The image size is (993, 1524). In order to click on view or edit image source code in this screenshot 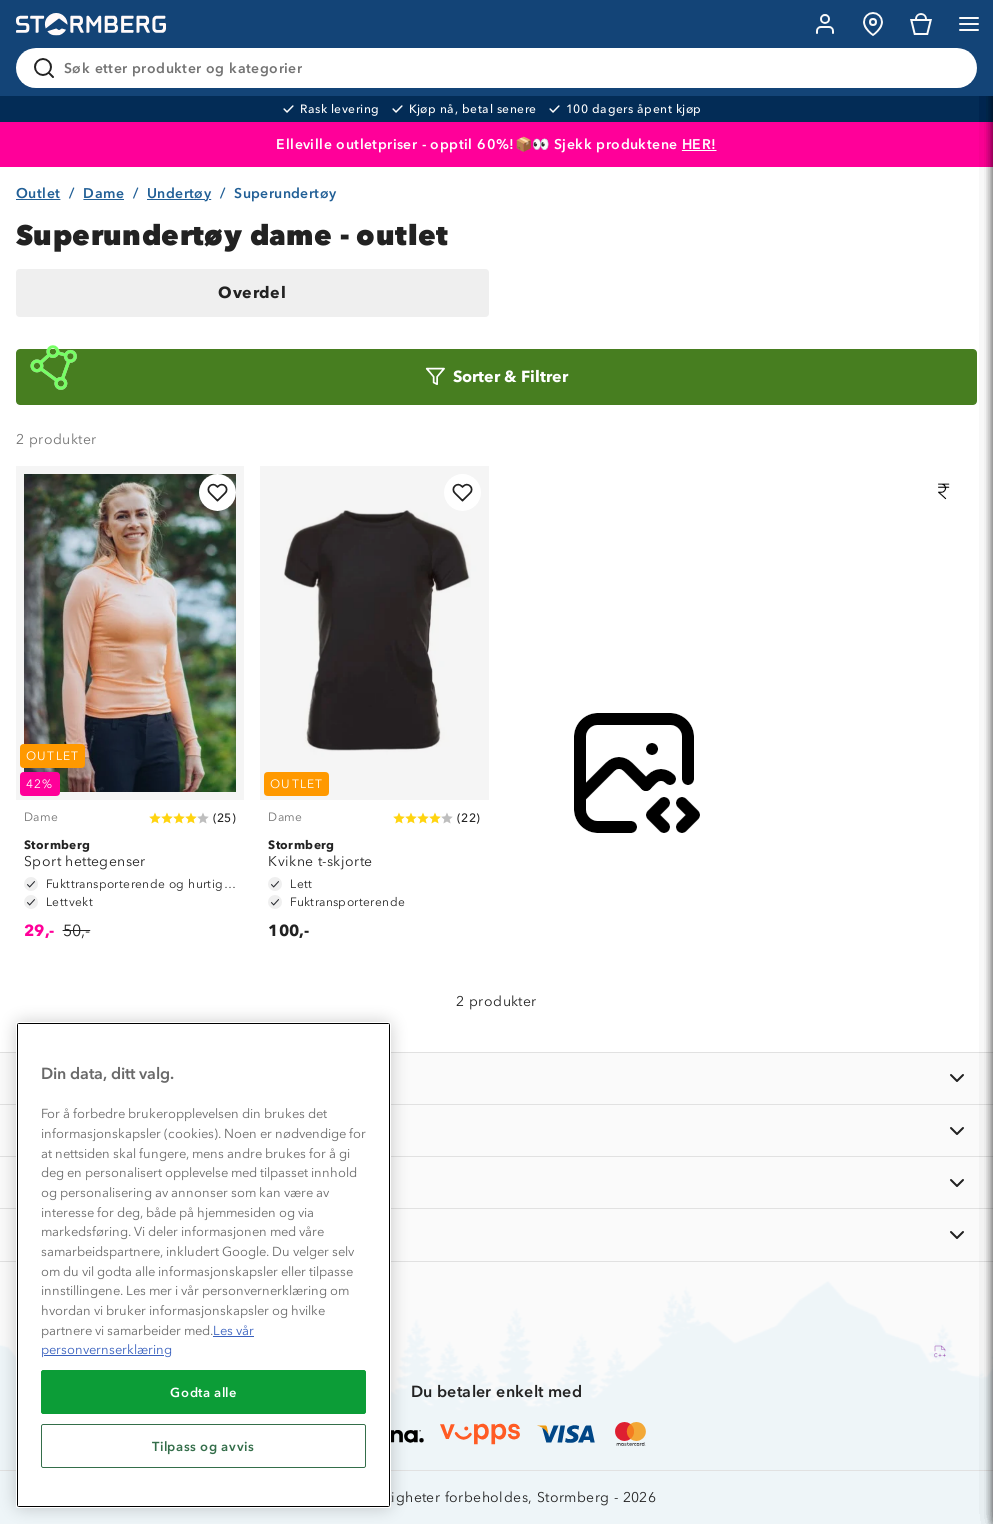, I will do `click(634, 773)`.